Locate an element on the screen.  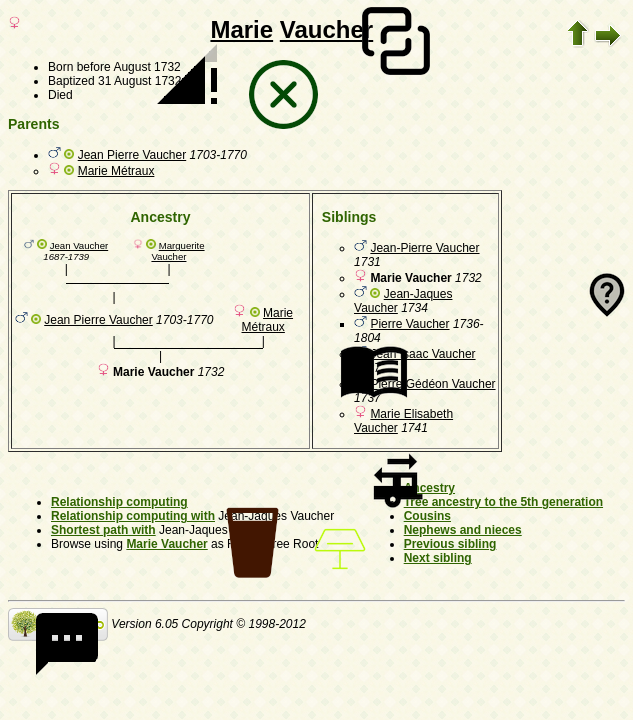
indicates RV hookup amenities available is located at coordinates (395, 480).